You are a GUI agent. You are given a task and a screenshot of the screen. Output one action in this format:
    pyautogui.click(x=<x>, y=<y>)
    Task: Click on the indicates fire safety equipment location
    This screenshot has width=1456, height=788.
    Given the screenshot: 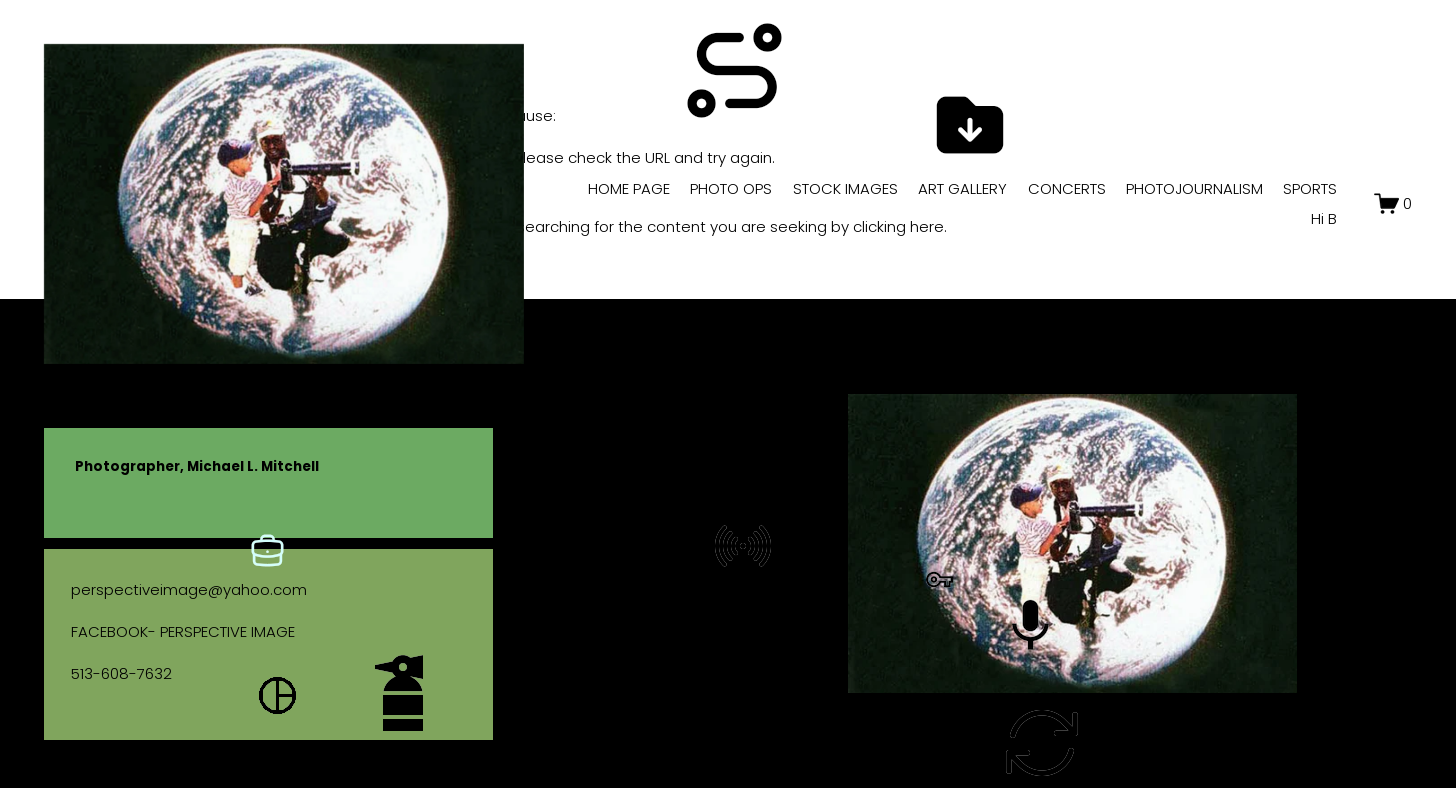 What is the action you would take?
    pyautogui.click(x=403, y=691)
    